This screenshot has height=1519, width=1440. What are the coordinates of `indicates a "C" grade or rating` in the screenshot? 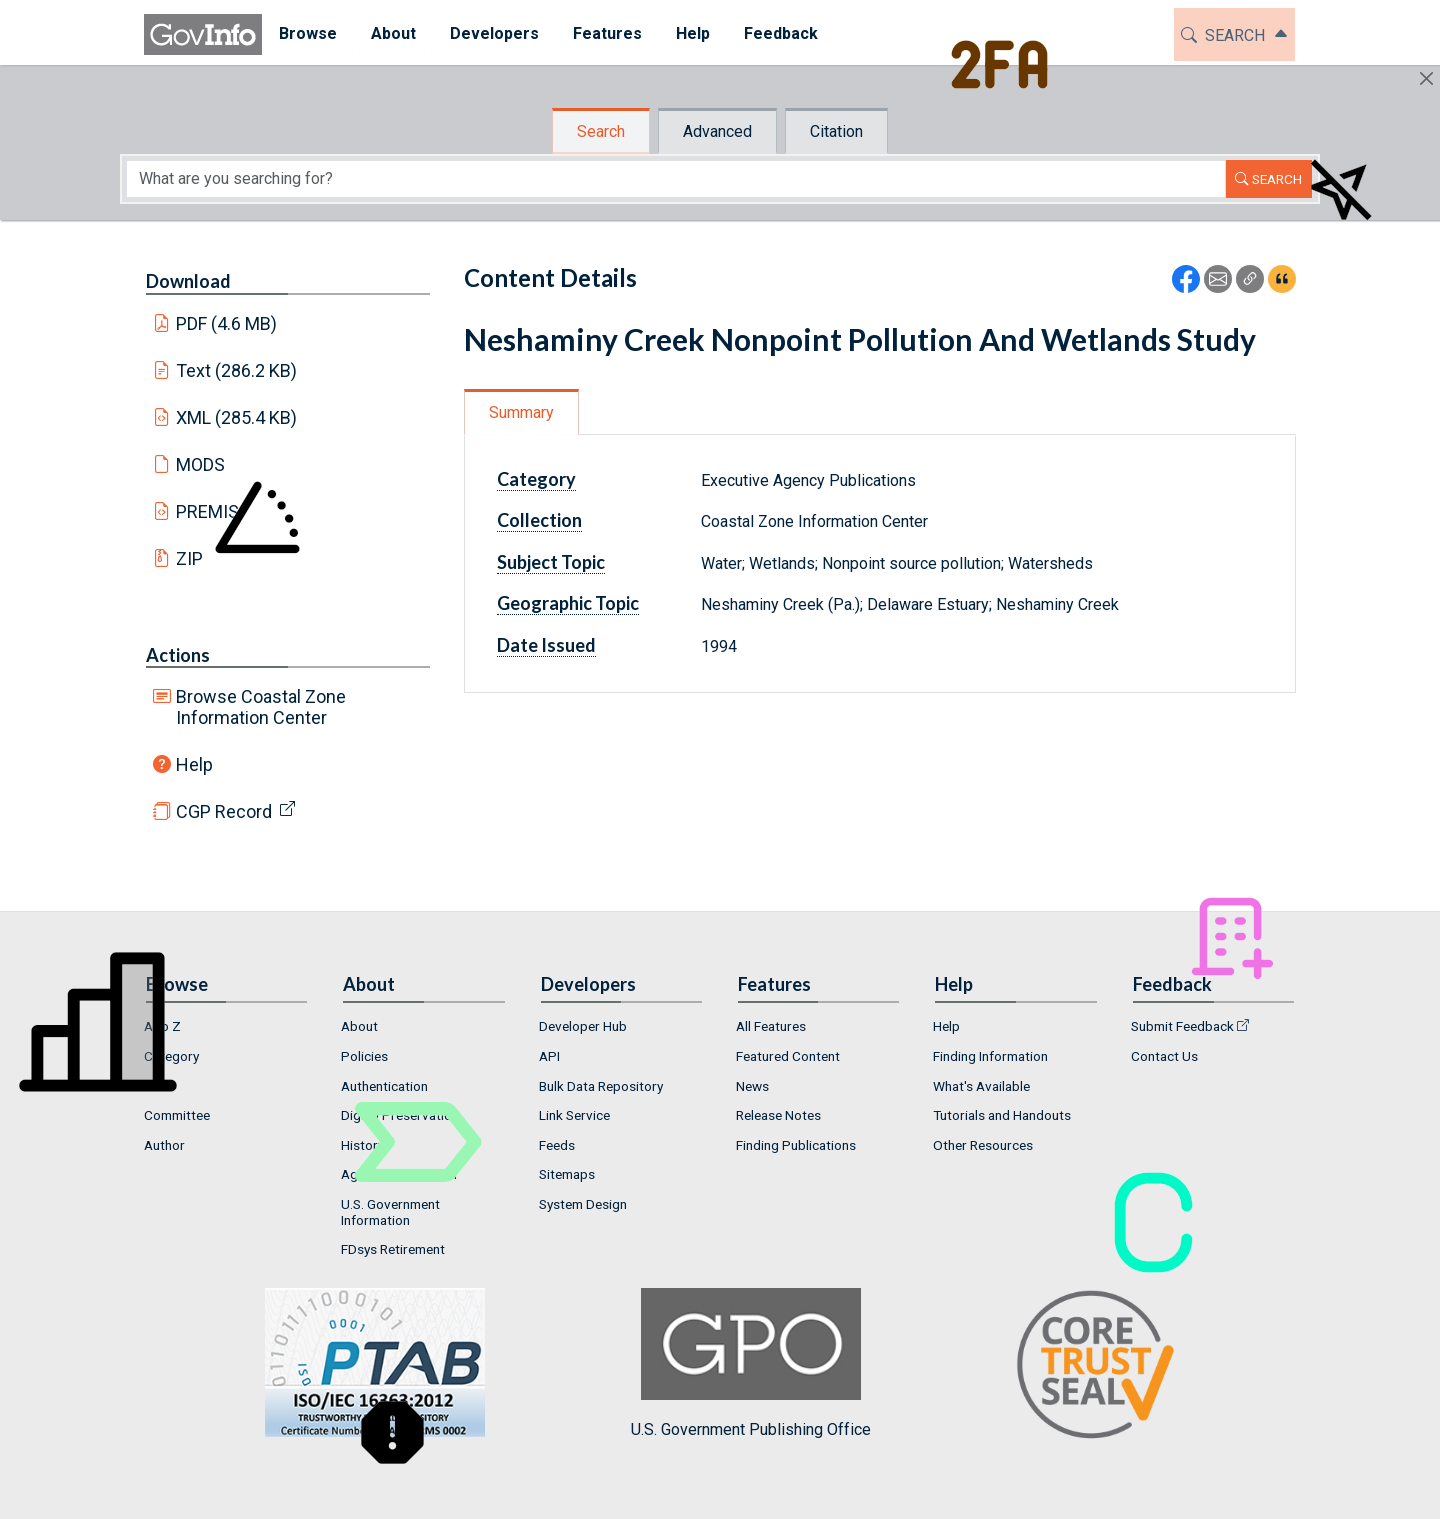 It's located at (1153, 1222).